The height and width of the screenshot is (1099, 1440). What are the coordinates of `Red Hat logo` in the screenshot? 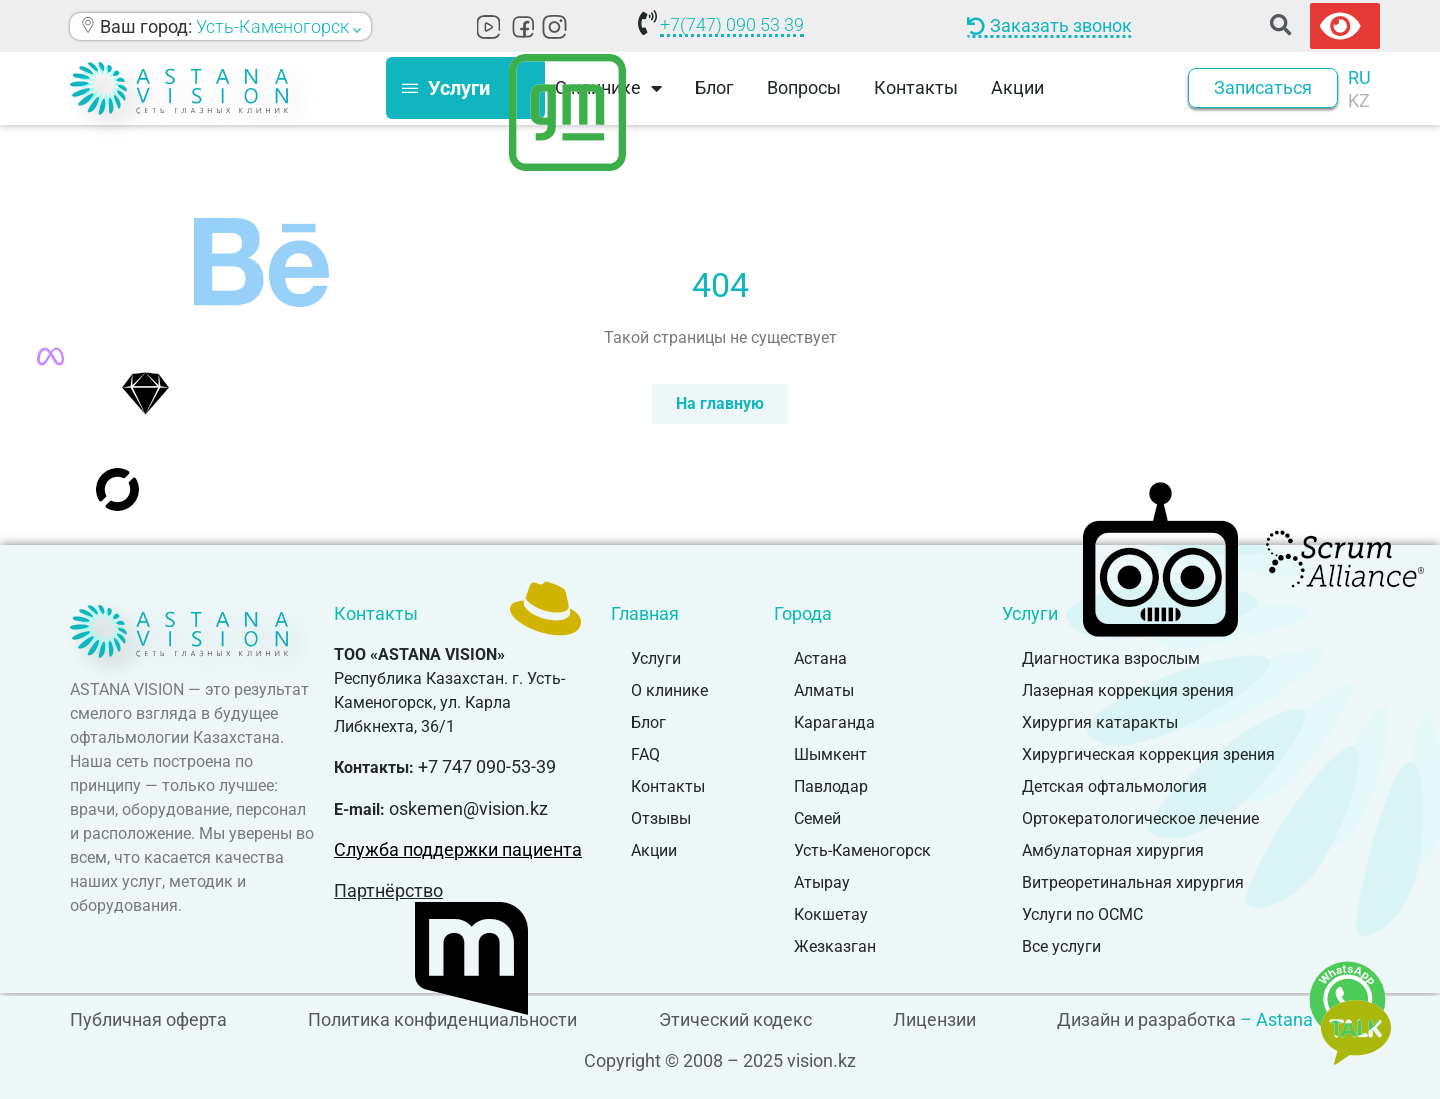 It's located at (545, 608).